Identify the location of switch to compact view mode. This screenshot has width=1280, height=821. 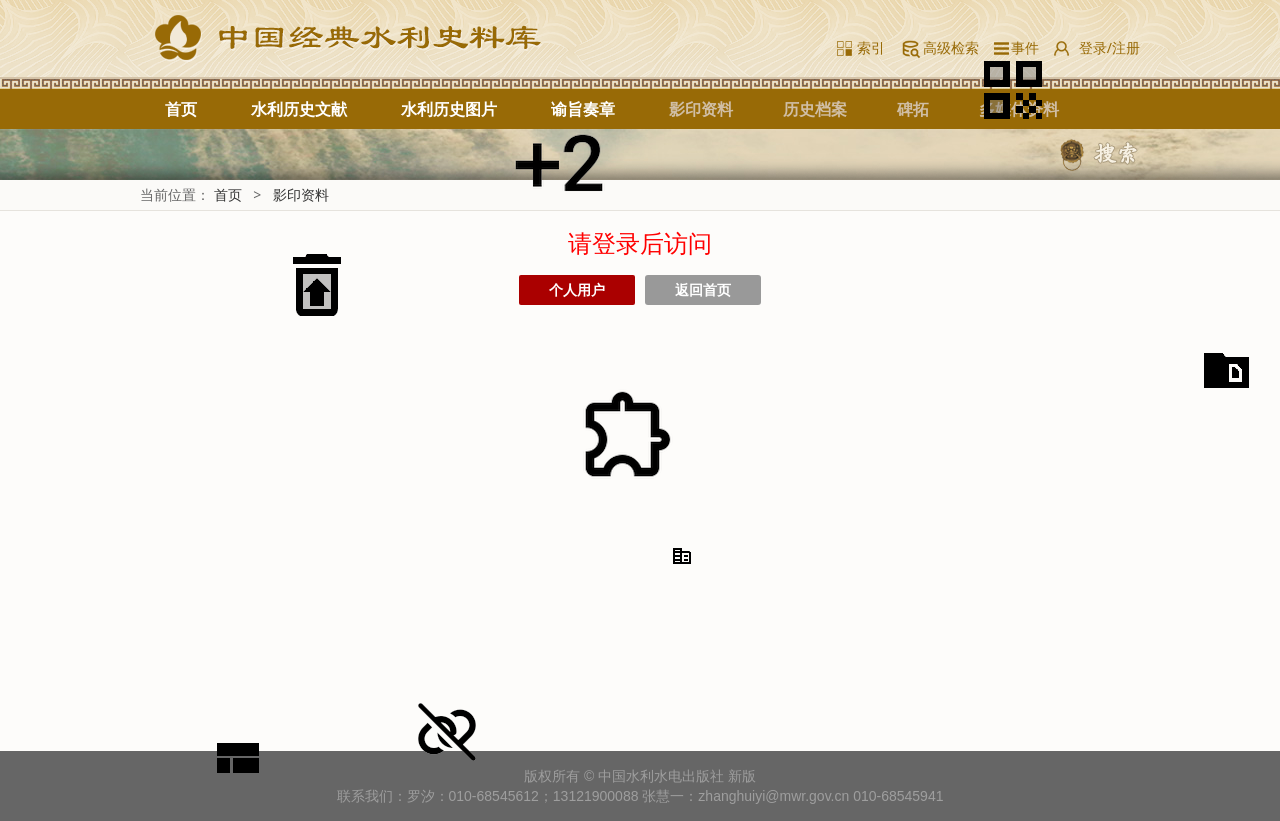
(237, 758).